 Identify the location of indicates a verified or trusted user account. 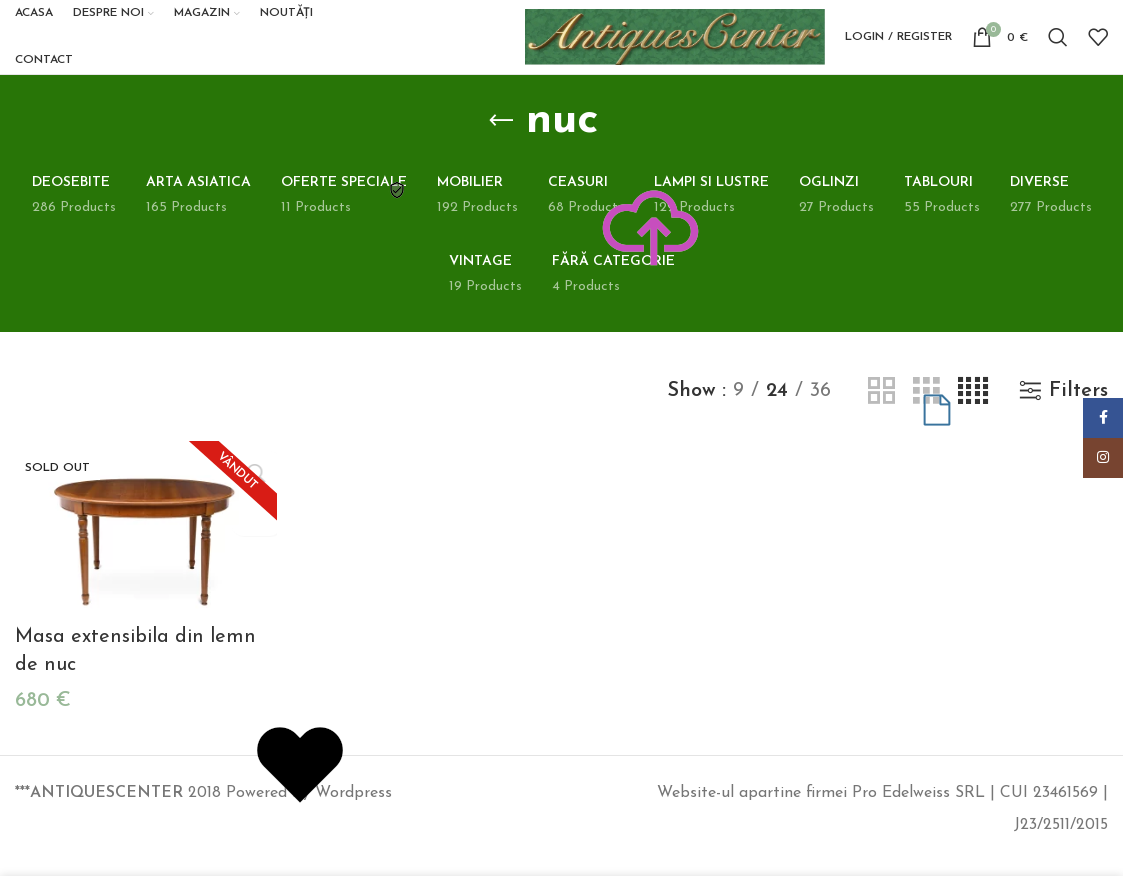
(397, 190).